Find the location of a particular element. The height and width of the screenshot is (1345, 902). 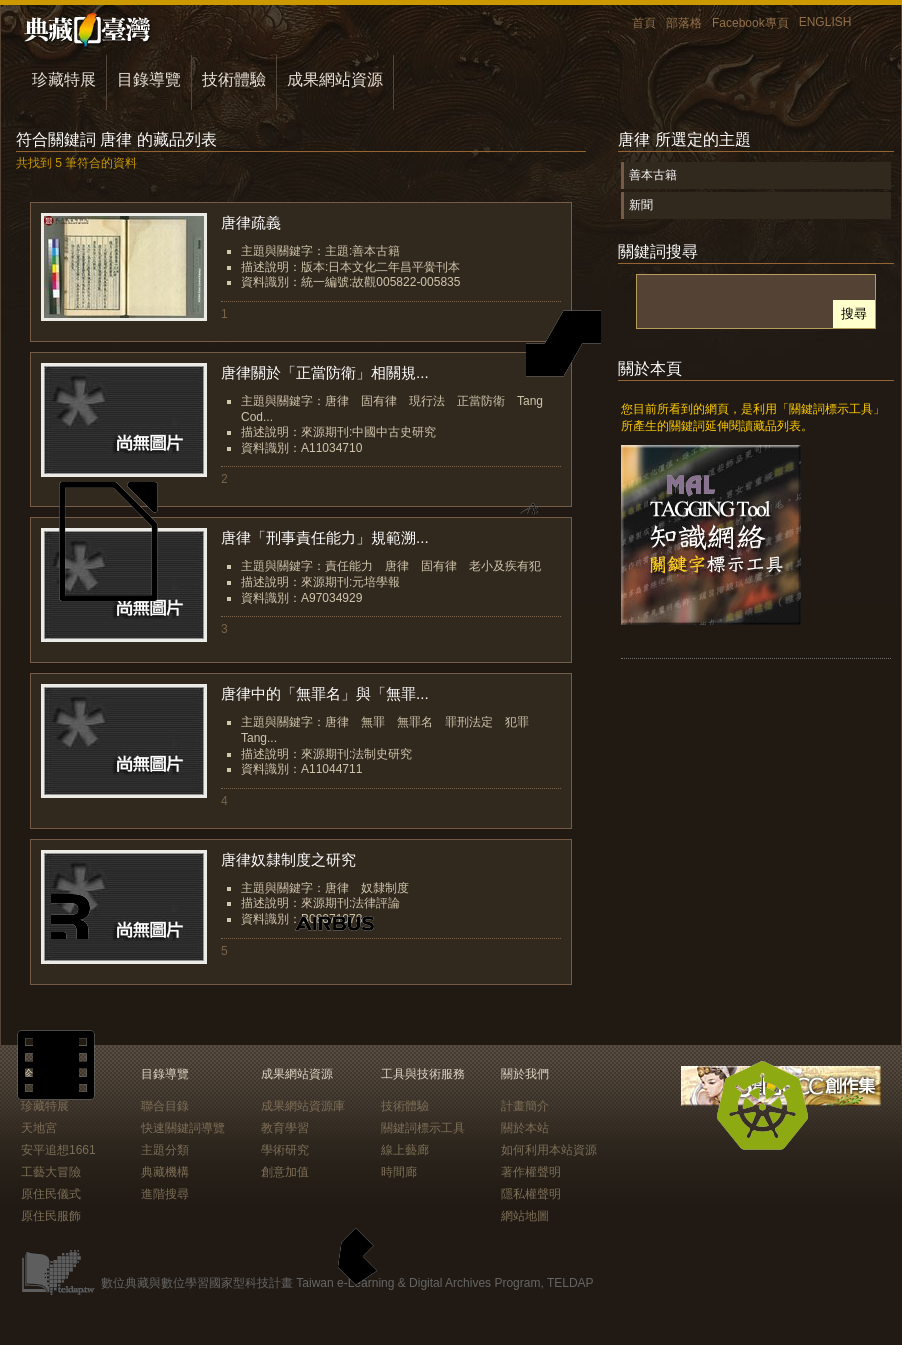

access video or film content is located at coordinates (56, 1065).